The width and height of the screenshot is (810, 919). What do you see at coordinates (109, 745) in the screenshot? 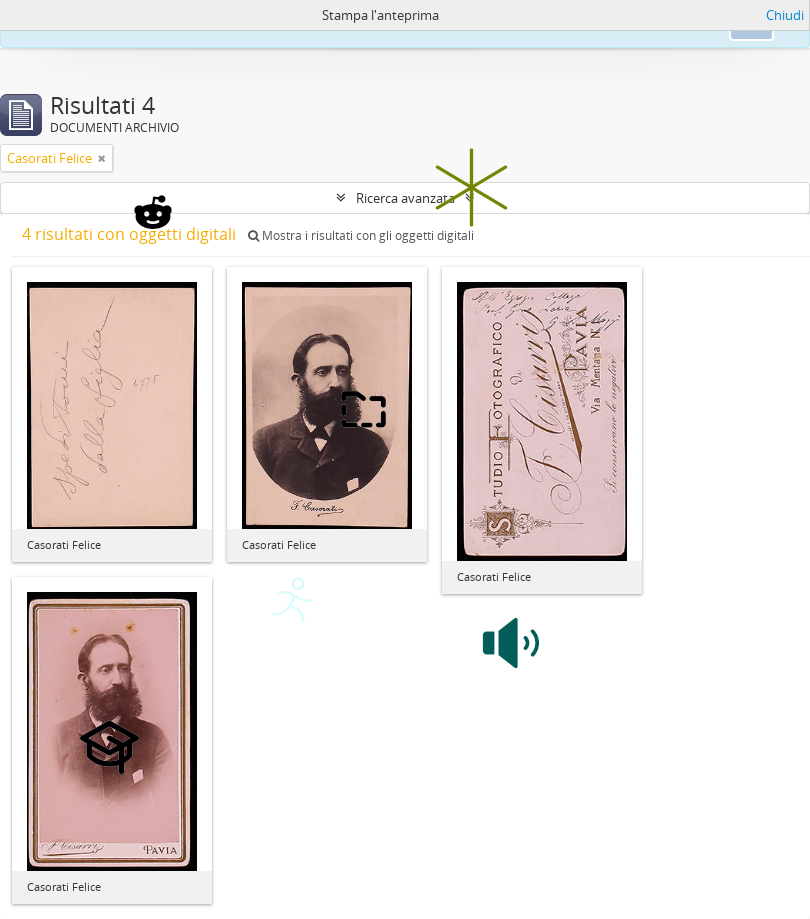
I see `access education or learning resources` at bounding box center [109, 745].